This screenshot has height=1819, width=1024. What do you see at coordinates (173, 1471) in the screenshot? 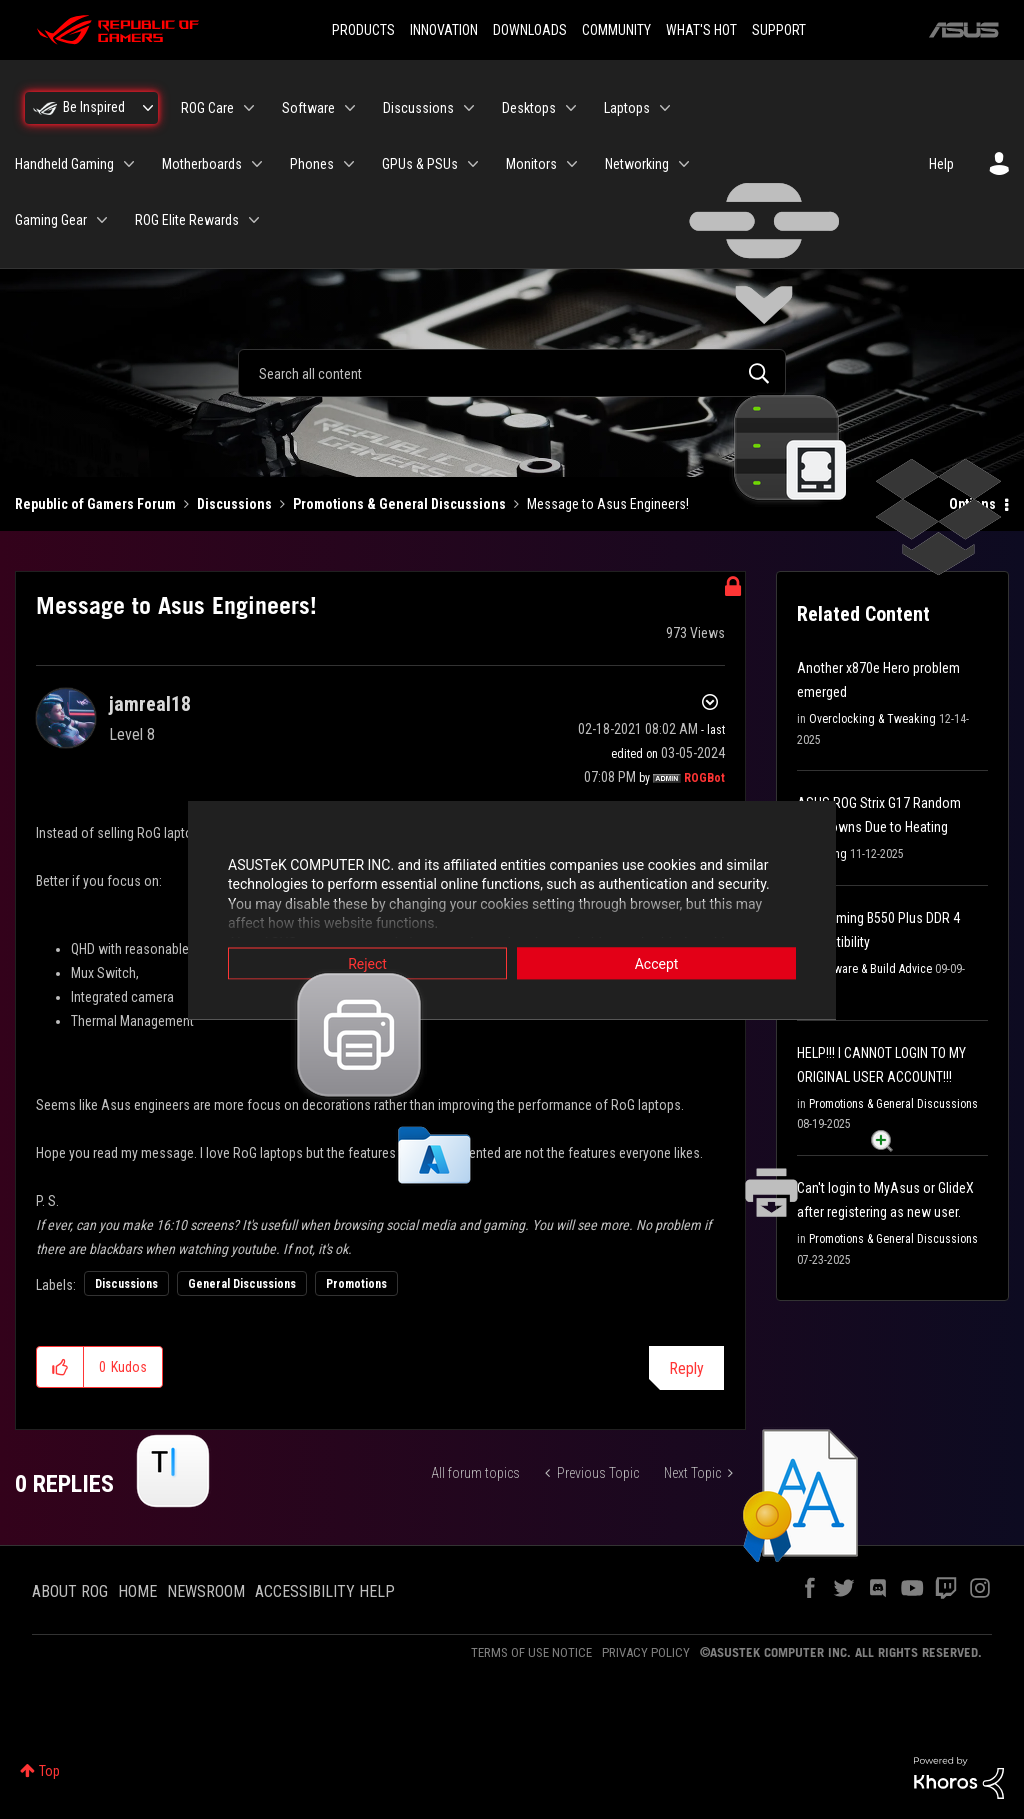
I see `open text editor application` at bounding box center [173, 1471].